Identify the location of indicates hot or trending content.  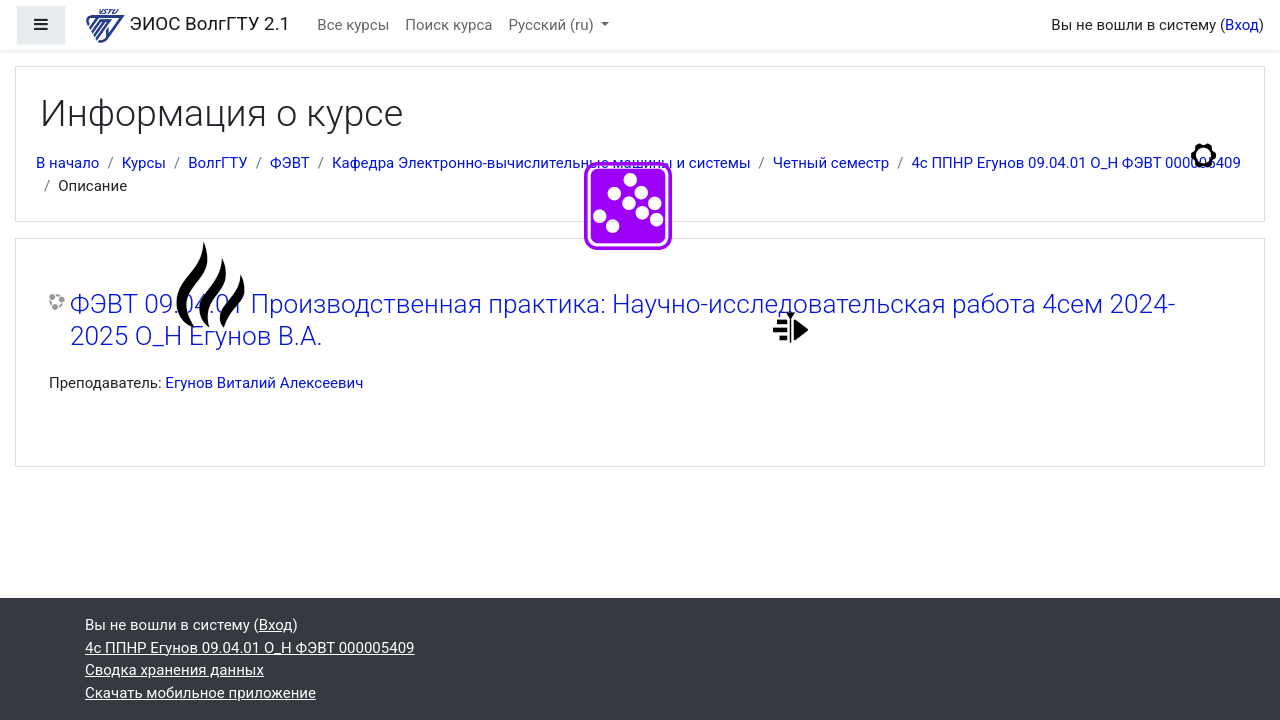
(211, 286).